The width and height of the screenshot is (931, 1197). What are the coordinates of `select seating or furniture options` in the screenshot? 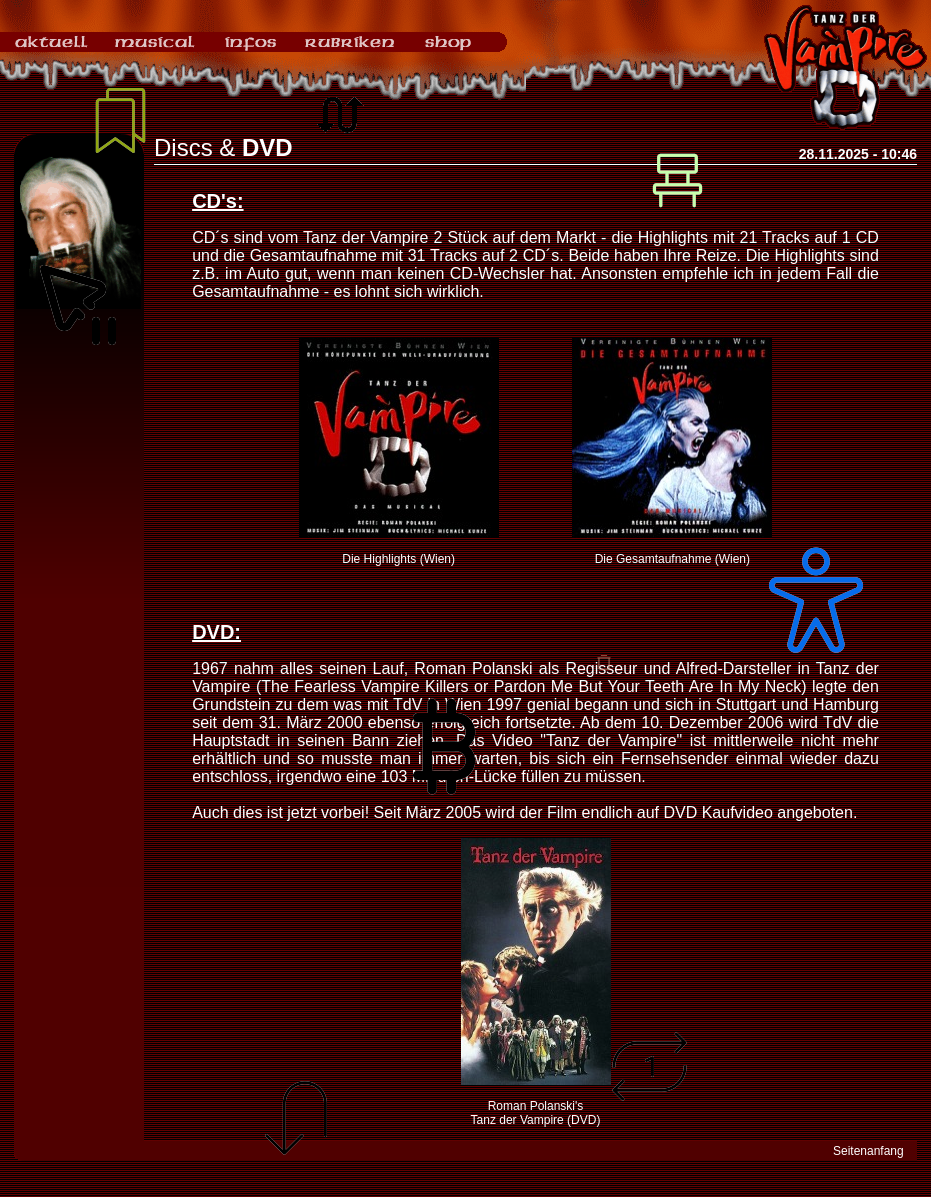 It's located at (677, 180).